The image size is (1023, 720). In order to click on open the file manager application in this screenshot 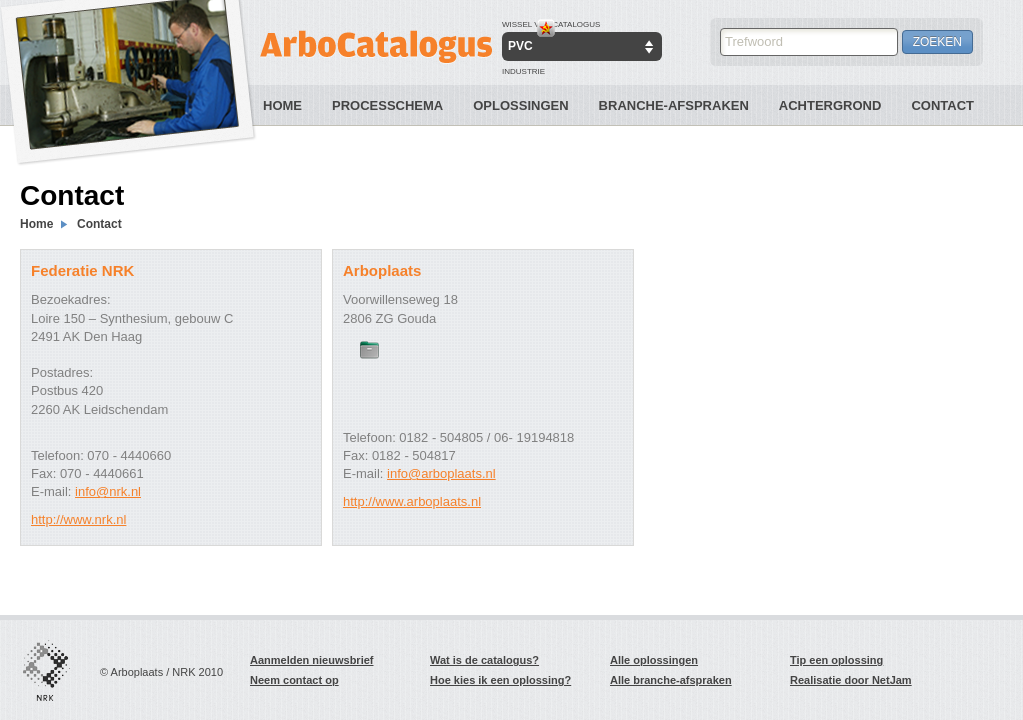, I will do `click(369, 349)`.